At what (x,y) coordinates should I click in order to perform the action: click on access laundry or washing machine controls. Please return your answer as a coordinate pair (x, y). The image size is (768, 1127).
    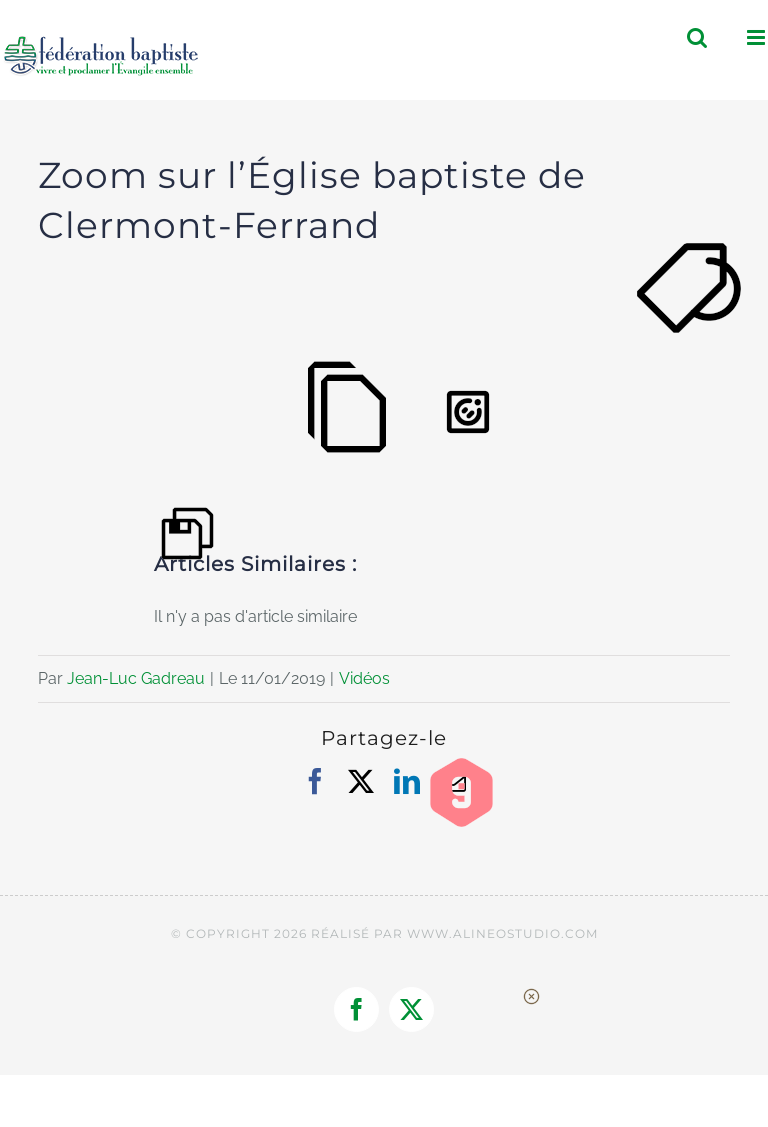
    Looking at the image, I should click on (468, 412).